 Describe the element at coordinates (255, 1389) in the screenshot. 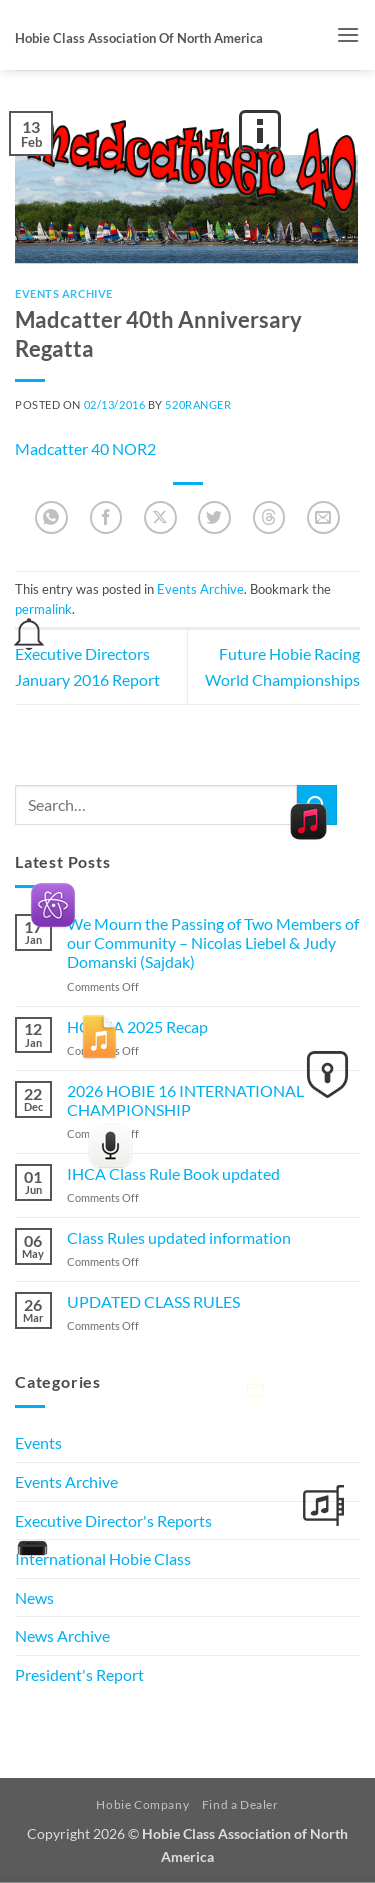

I see `access file and folder preferences` at that location.